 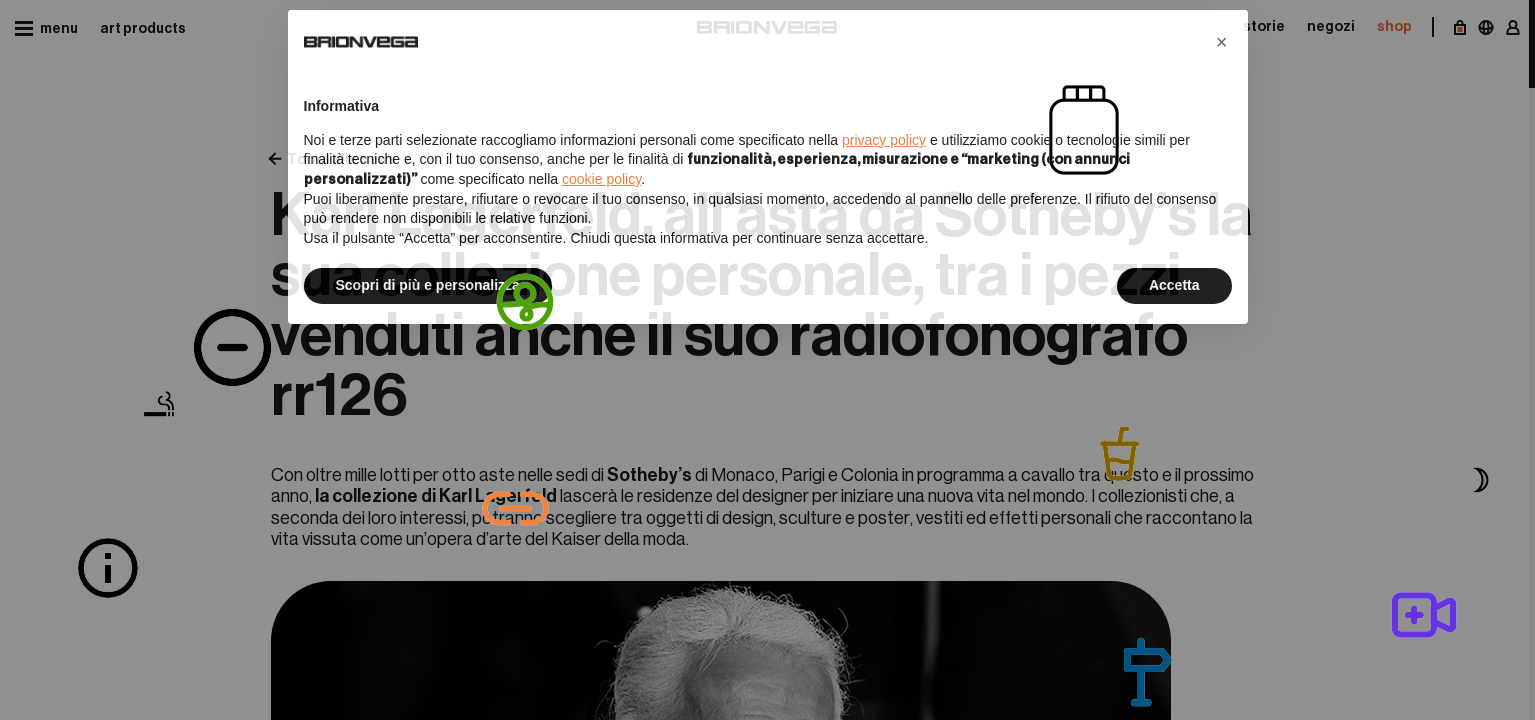 What do you see at coordinates (1119, 453) in the screenshot?
I see `order a beverage or drink` at bounding box center [1119, 453].